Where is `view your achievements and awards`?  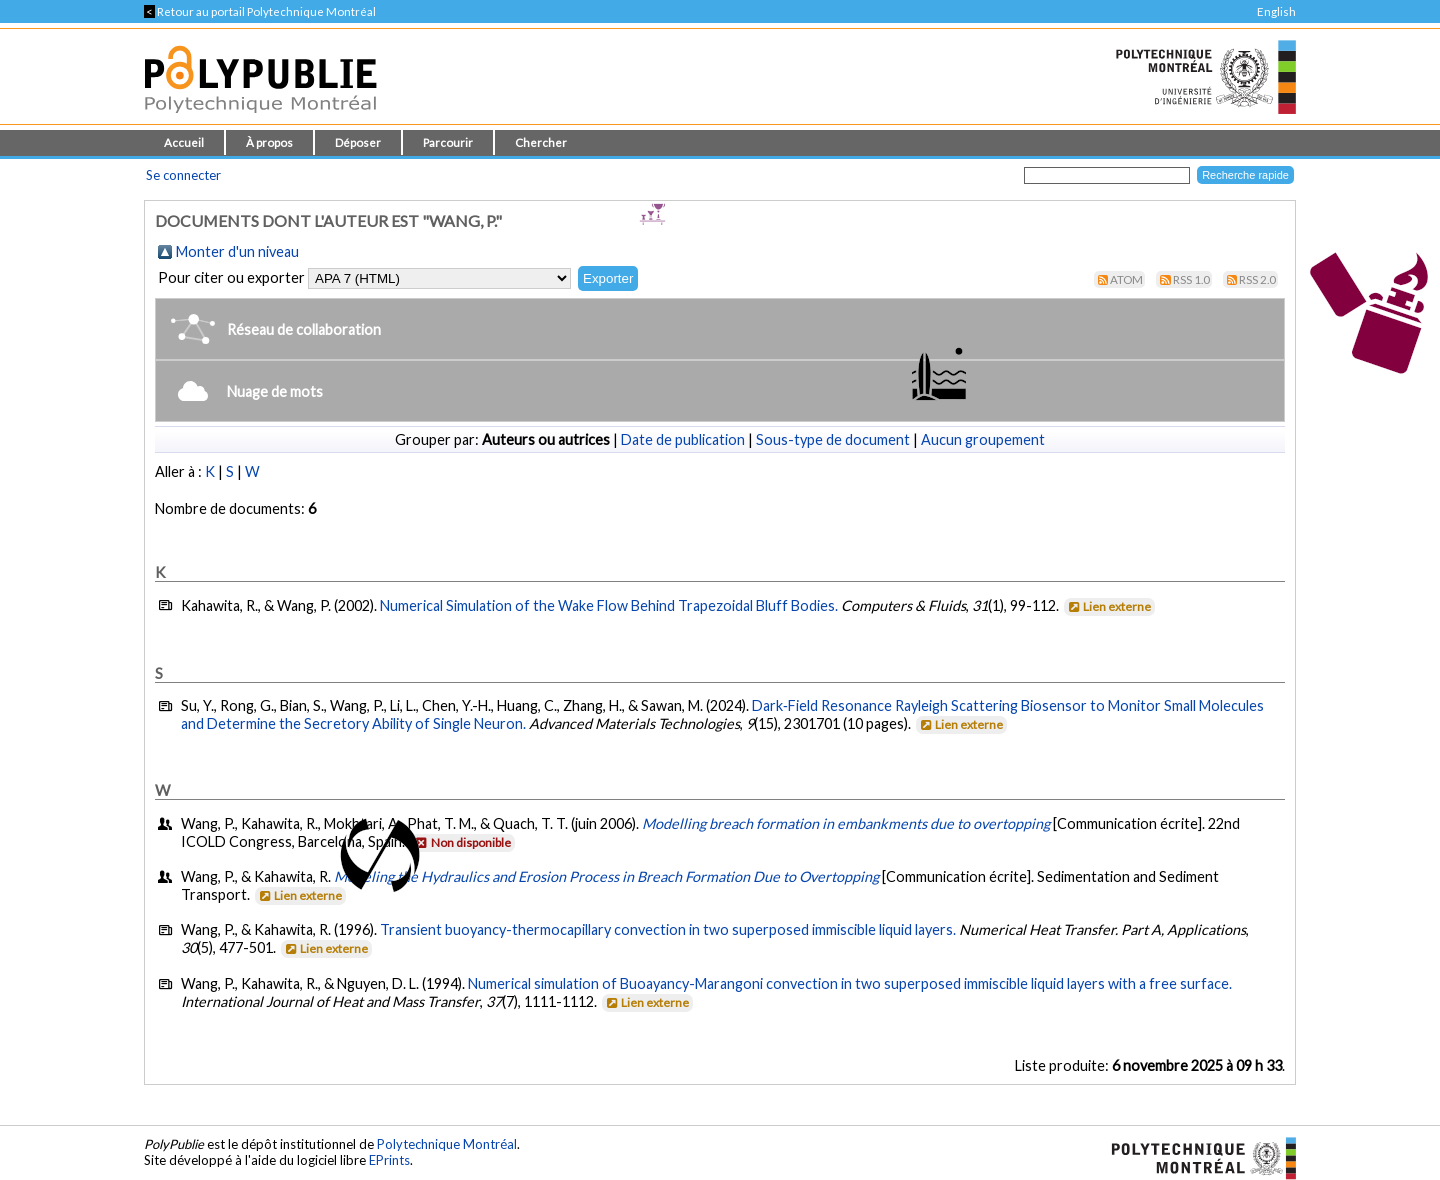 view your achievements and awards is located at coordinates (652, 213).